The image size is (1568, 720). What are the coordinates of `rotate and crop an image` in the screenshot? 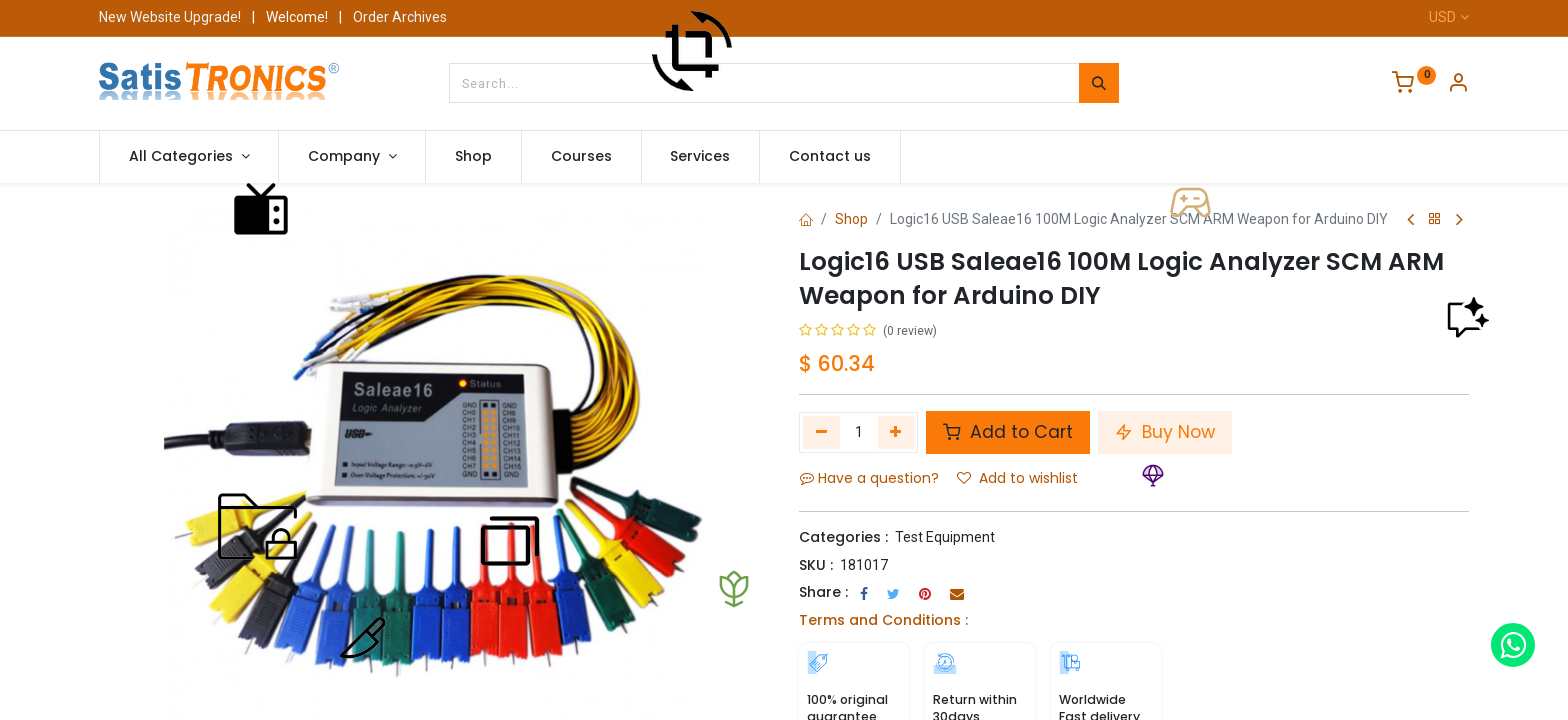 It's located at (692, 51).